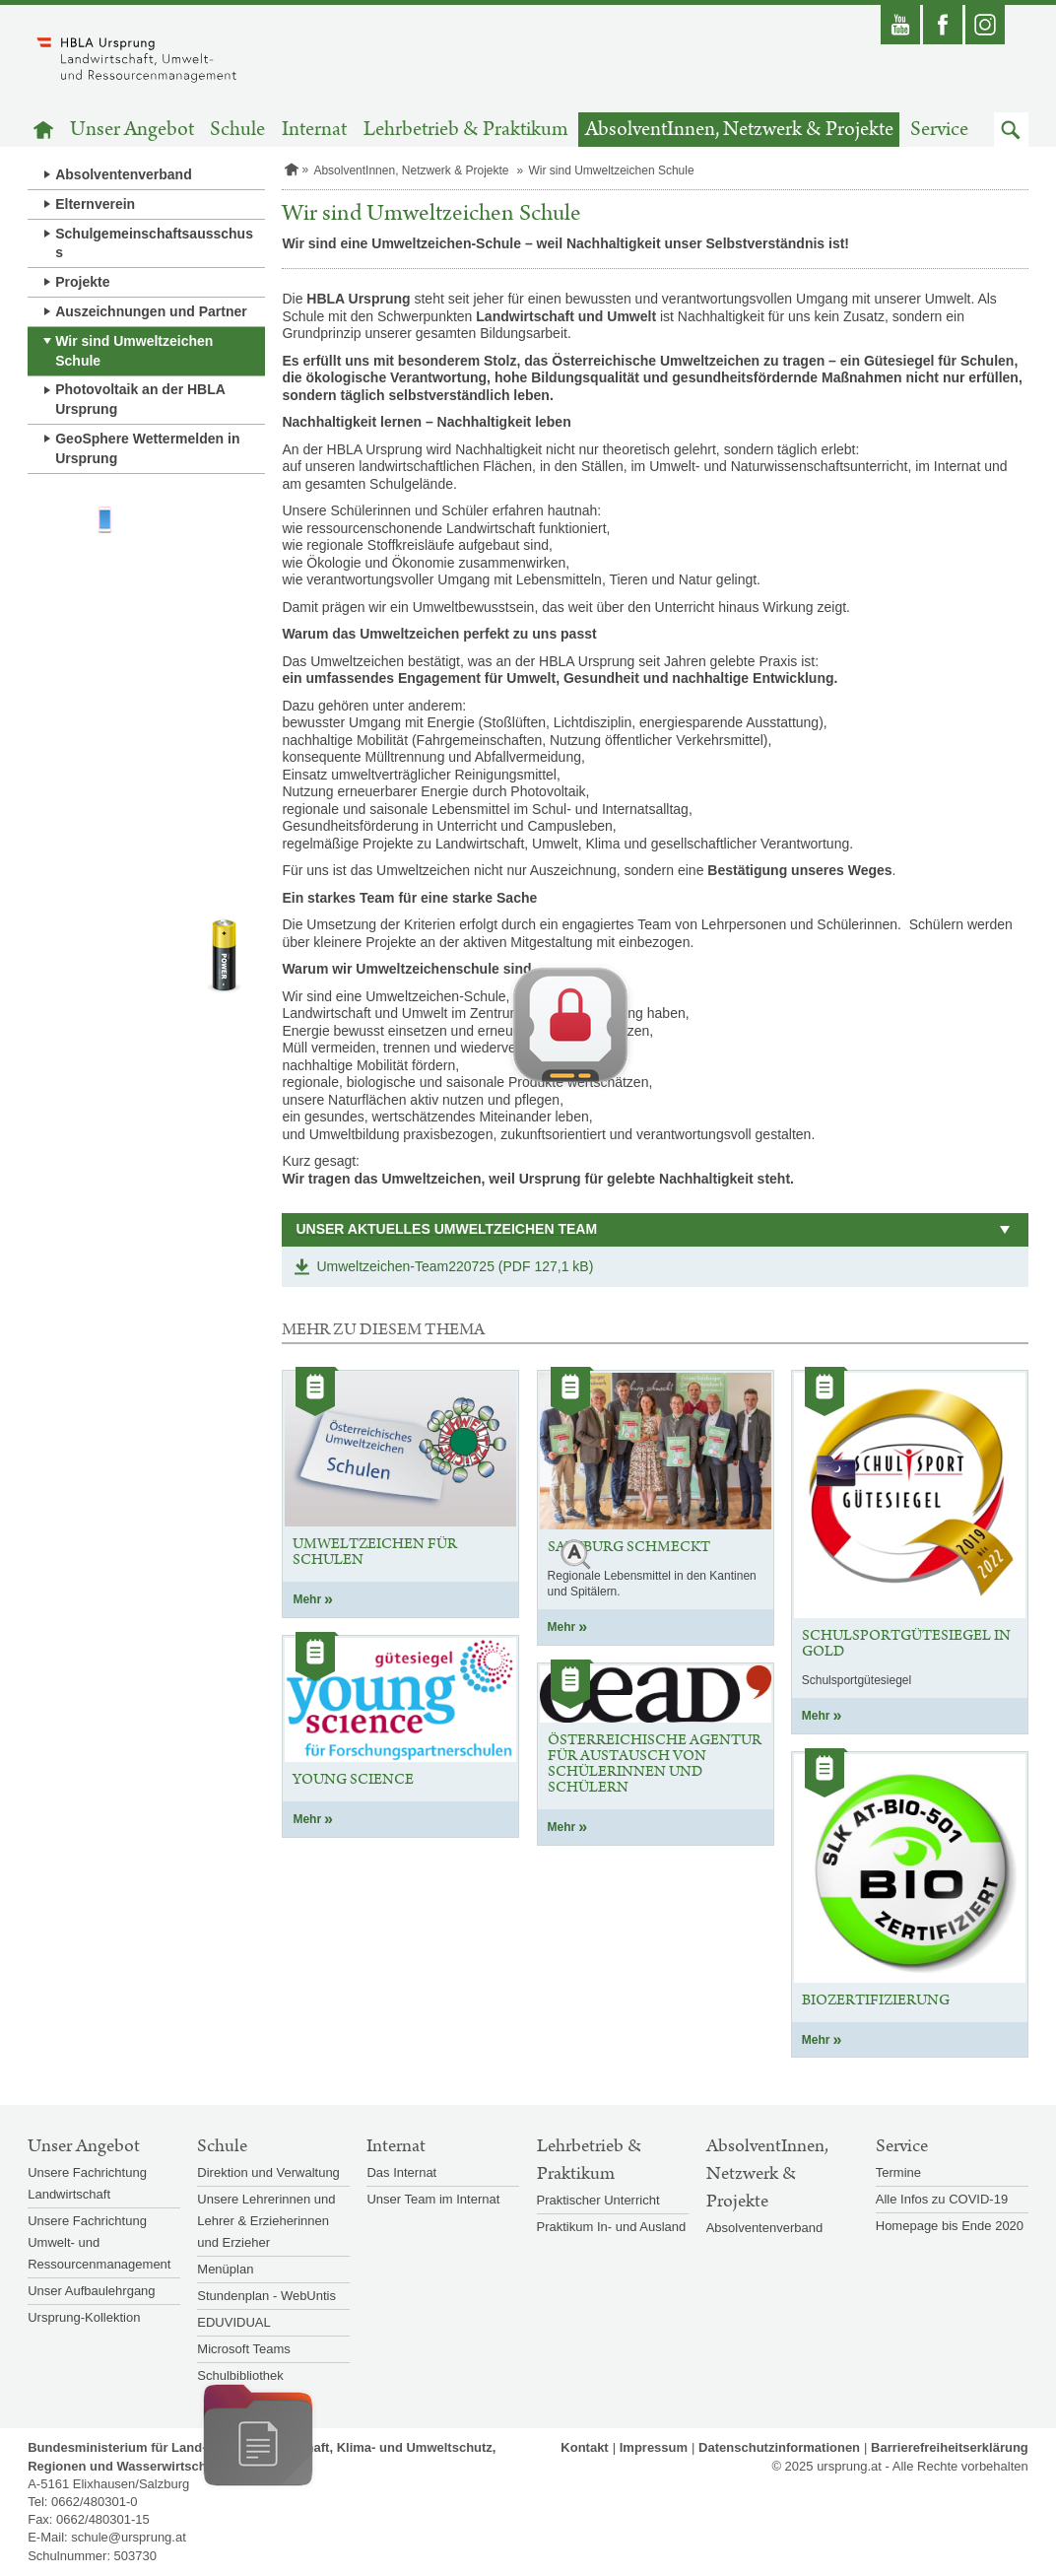 The width and height of the screenshot is (1056, 2576). Describe the element at coordinates (258, 2435) in the screenshot. I see `open your documents folder` at that location.